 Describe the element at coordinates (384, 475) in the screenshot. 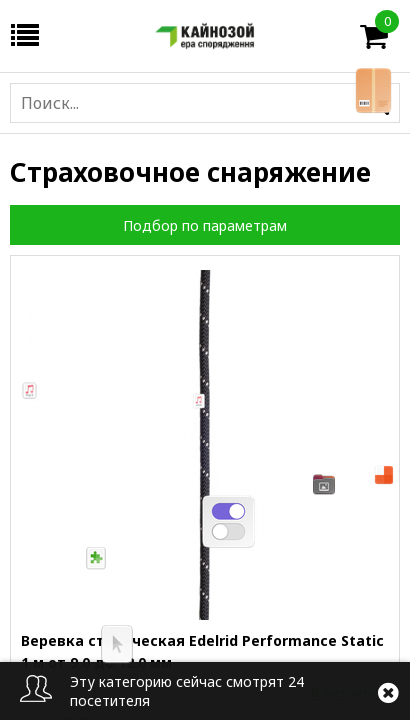

I see `switch to the top-left workspace` at that location.